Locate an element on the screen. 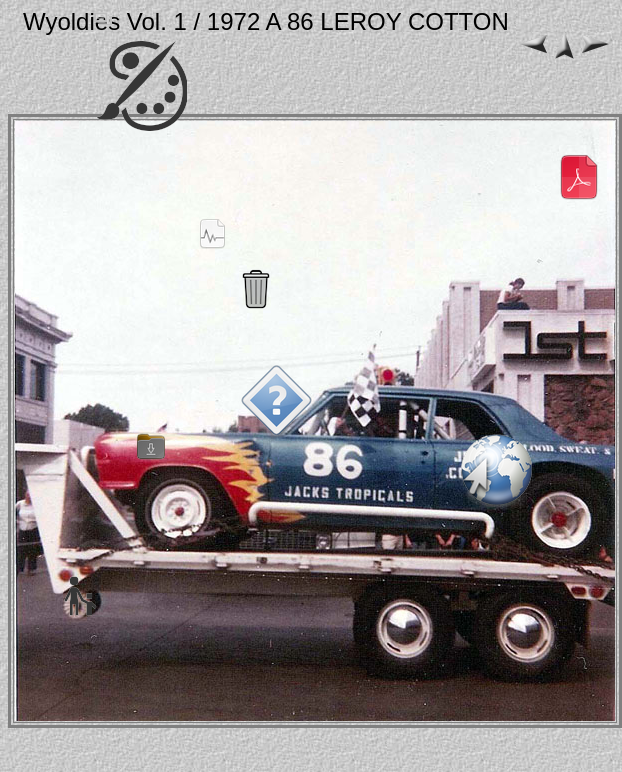  access your downloads folder is located at coordinates (151, 446).